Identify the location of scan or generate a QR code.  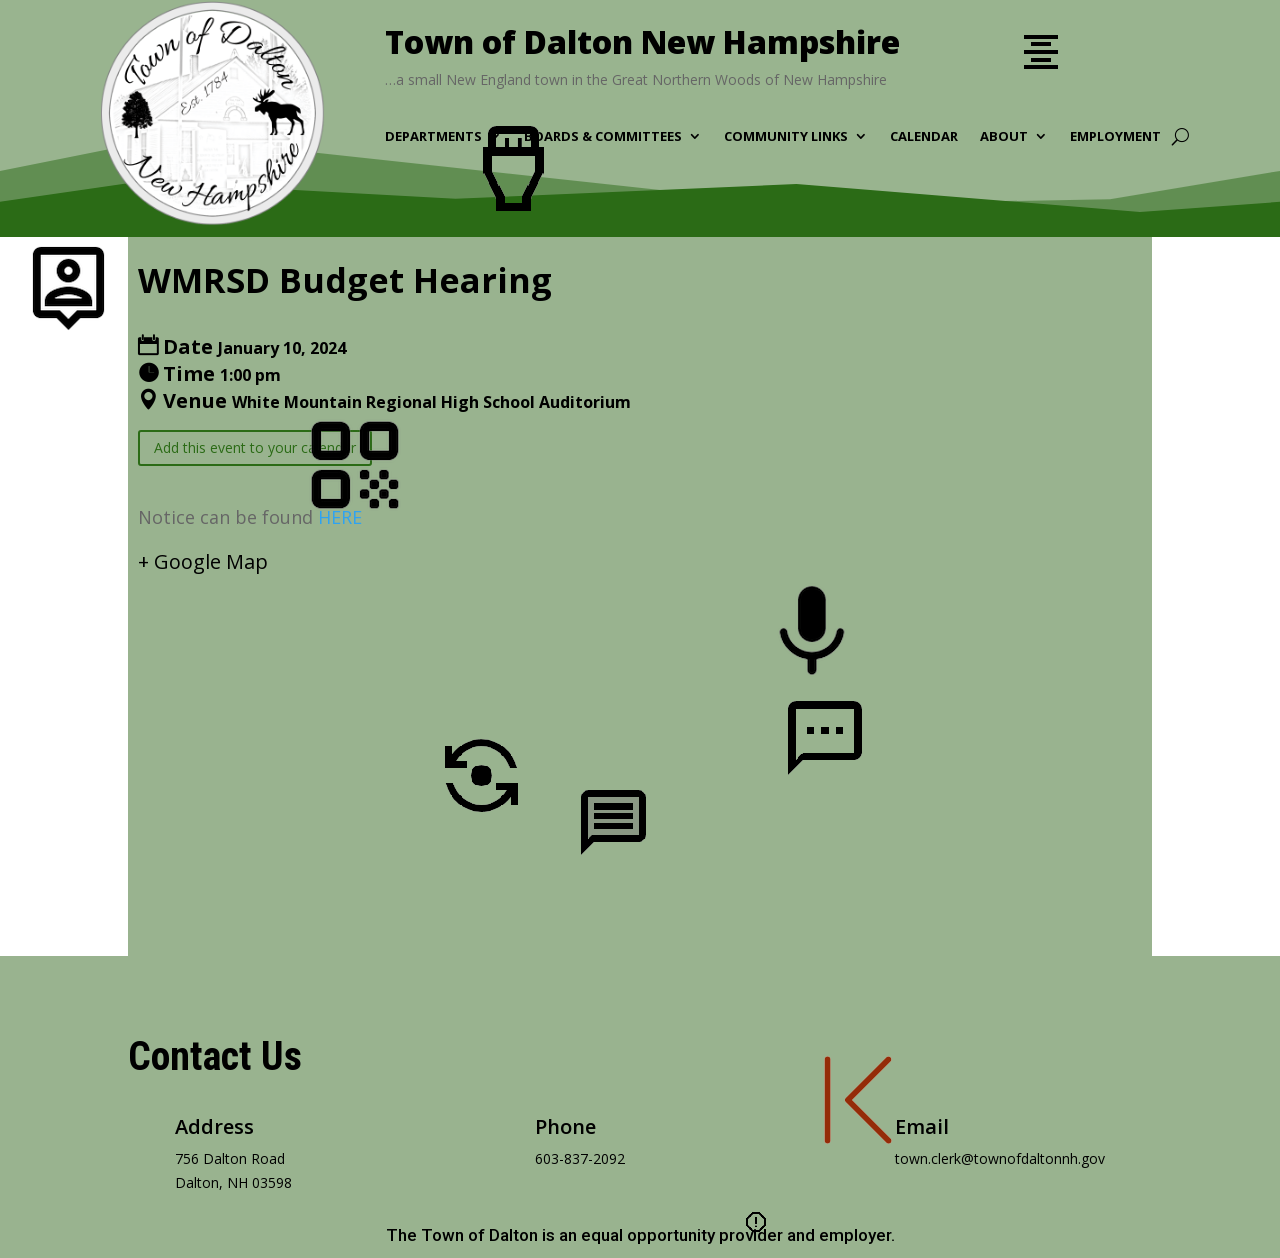
(355, 465).